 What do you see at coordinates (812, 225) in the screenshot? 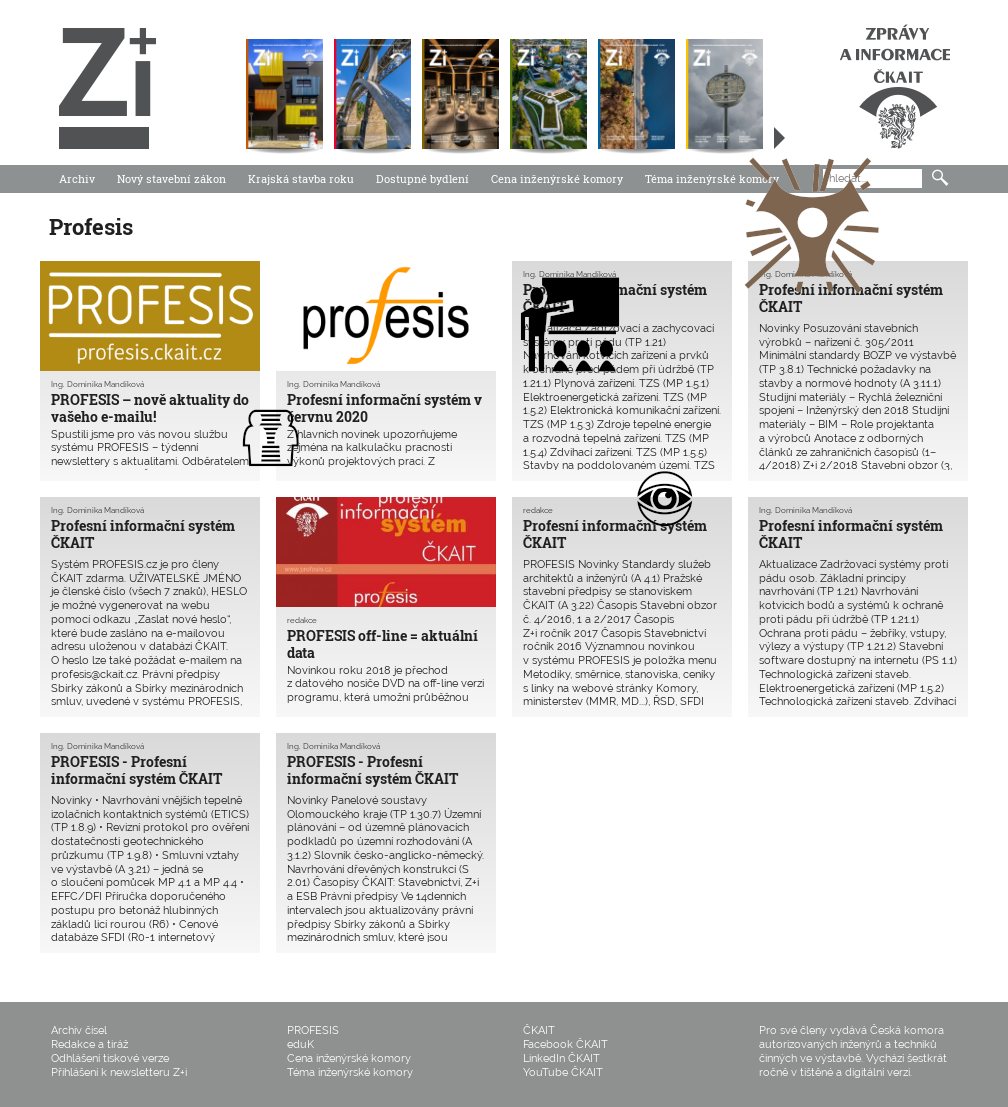
I see `view rare or legendary item details` at bounding box center [812, 225].